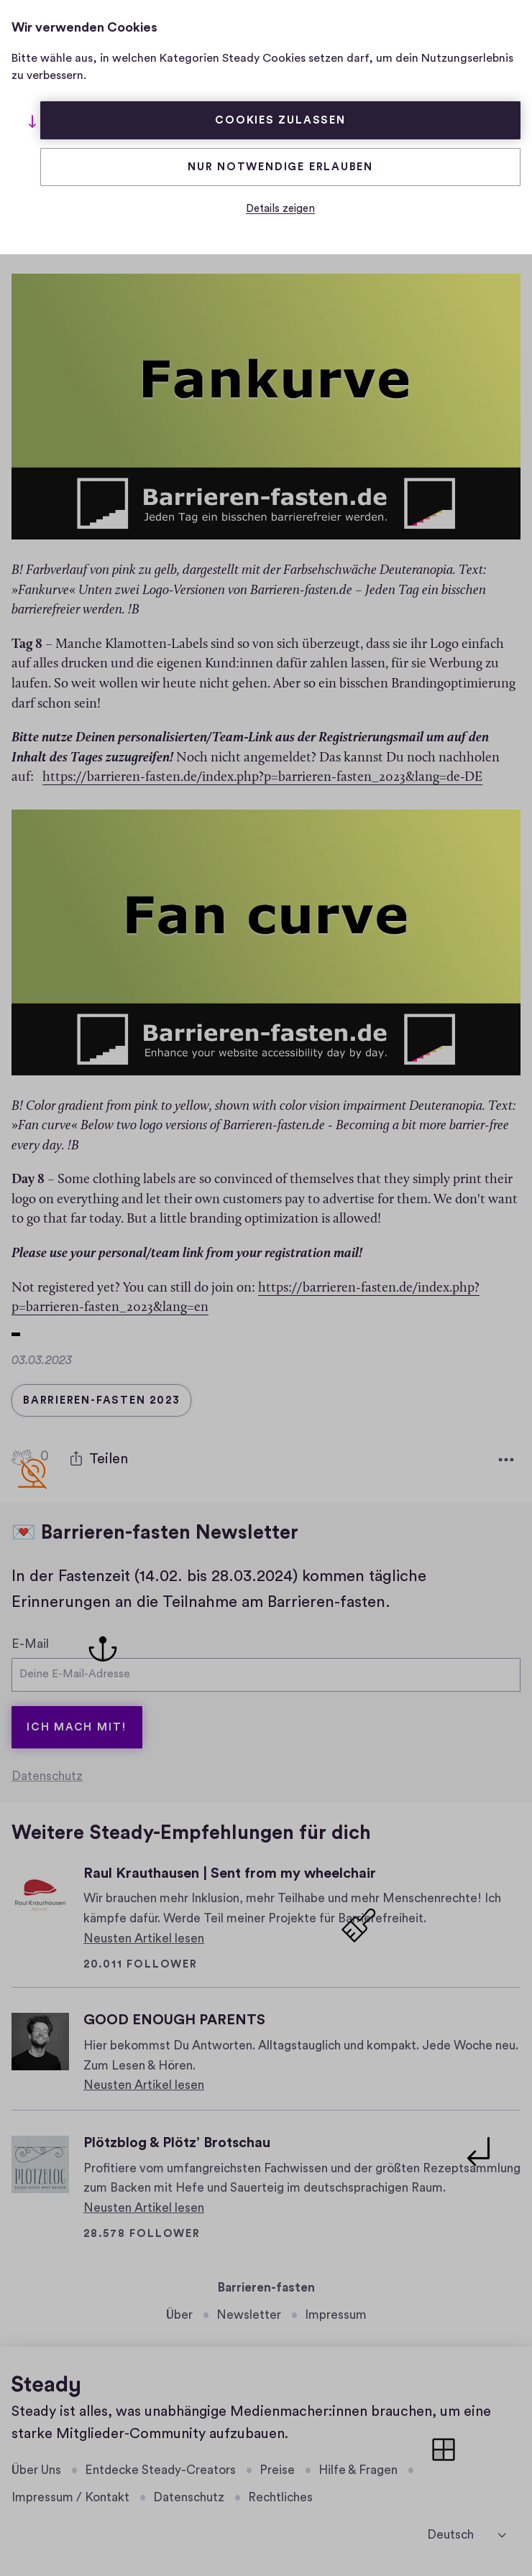 The image size is (532, 2576). I want to click on return or enter key, so click(480, 2151).